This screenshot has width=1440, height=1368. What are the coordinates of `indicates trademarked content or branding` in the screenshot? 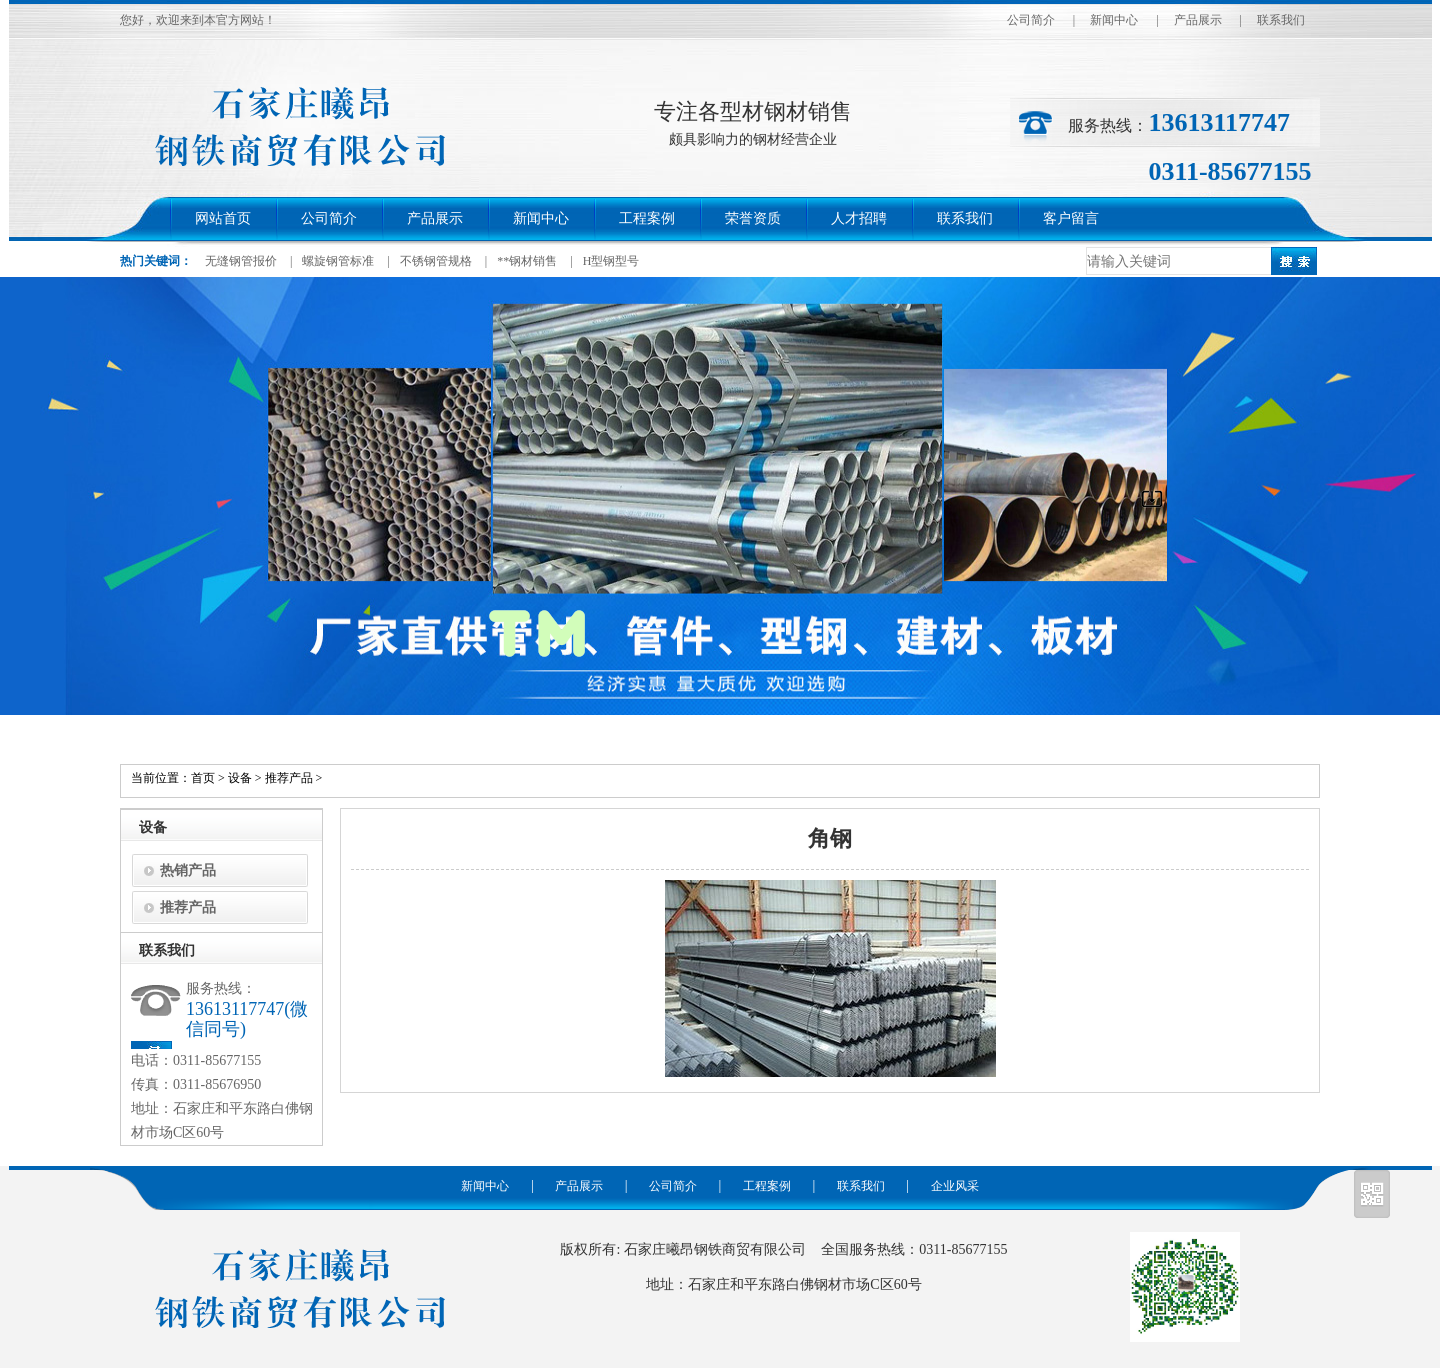 It's located at (538, 633).